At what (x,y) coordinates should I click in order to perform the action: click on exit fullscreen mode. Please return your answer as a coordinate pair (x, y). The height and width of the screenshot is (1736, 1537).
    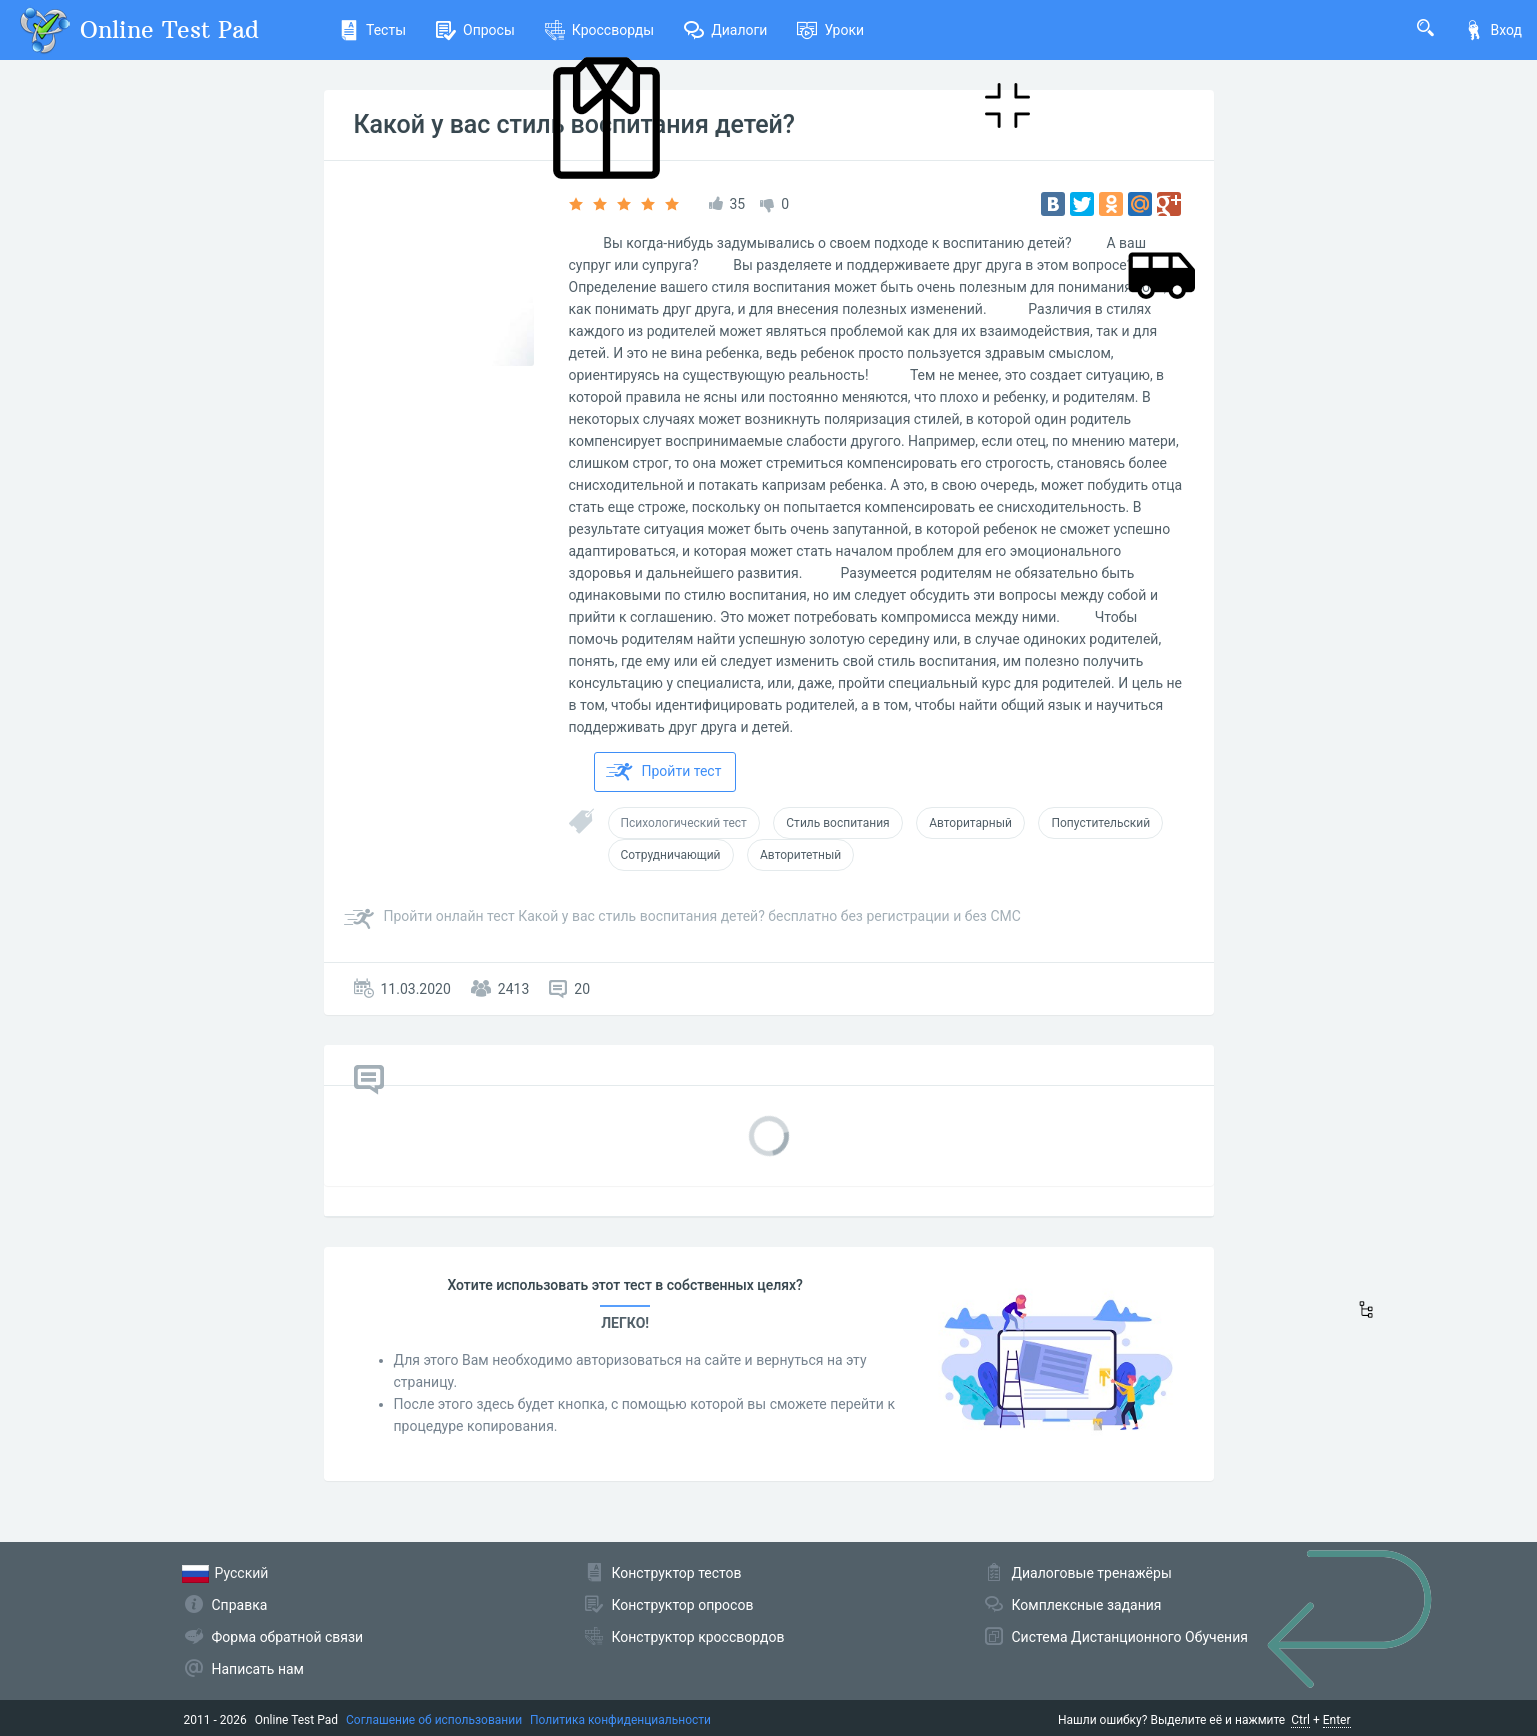
    Looking at the image, I should click on (1007, 105).